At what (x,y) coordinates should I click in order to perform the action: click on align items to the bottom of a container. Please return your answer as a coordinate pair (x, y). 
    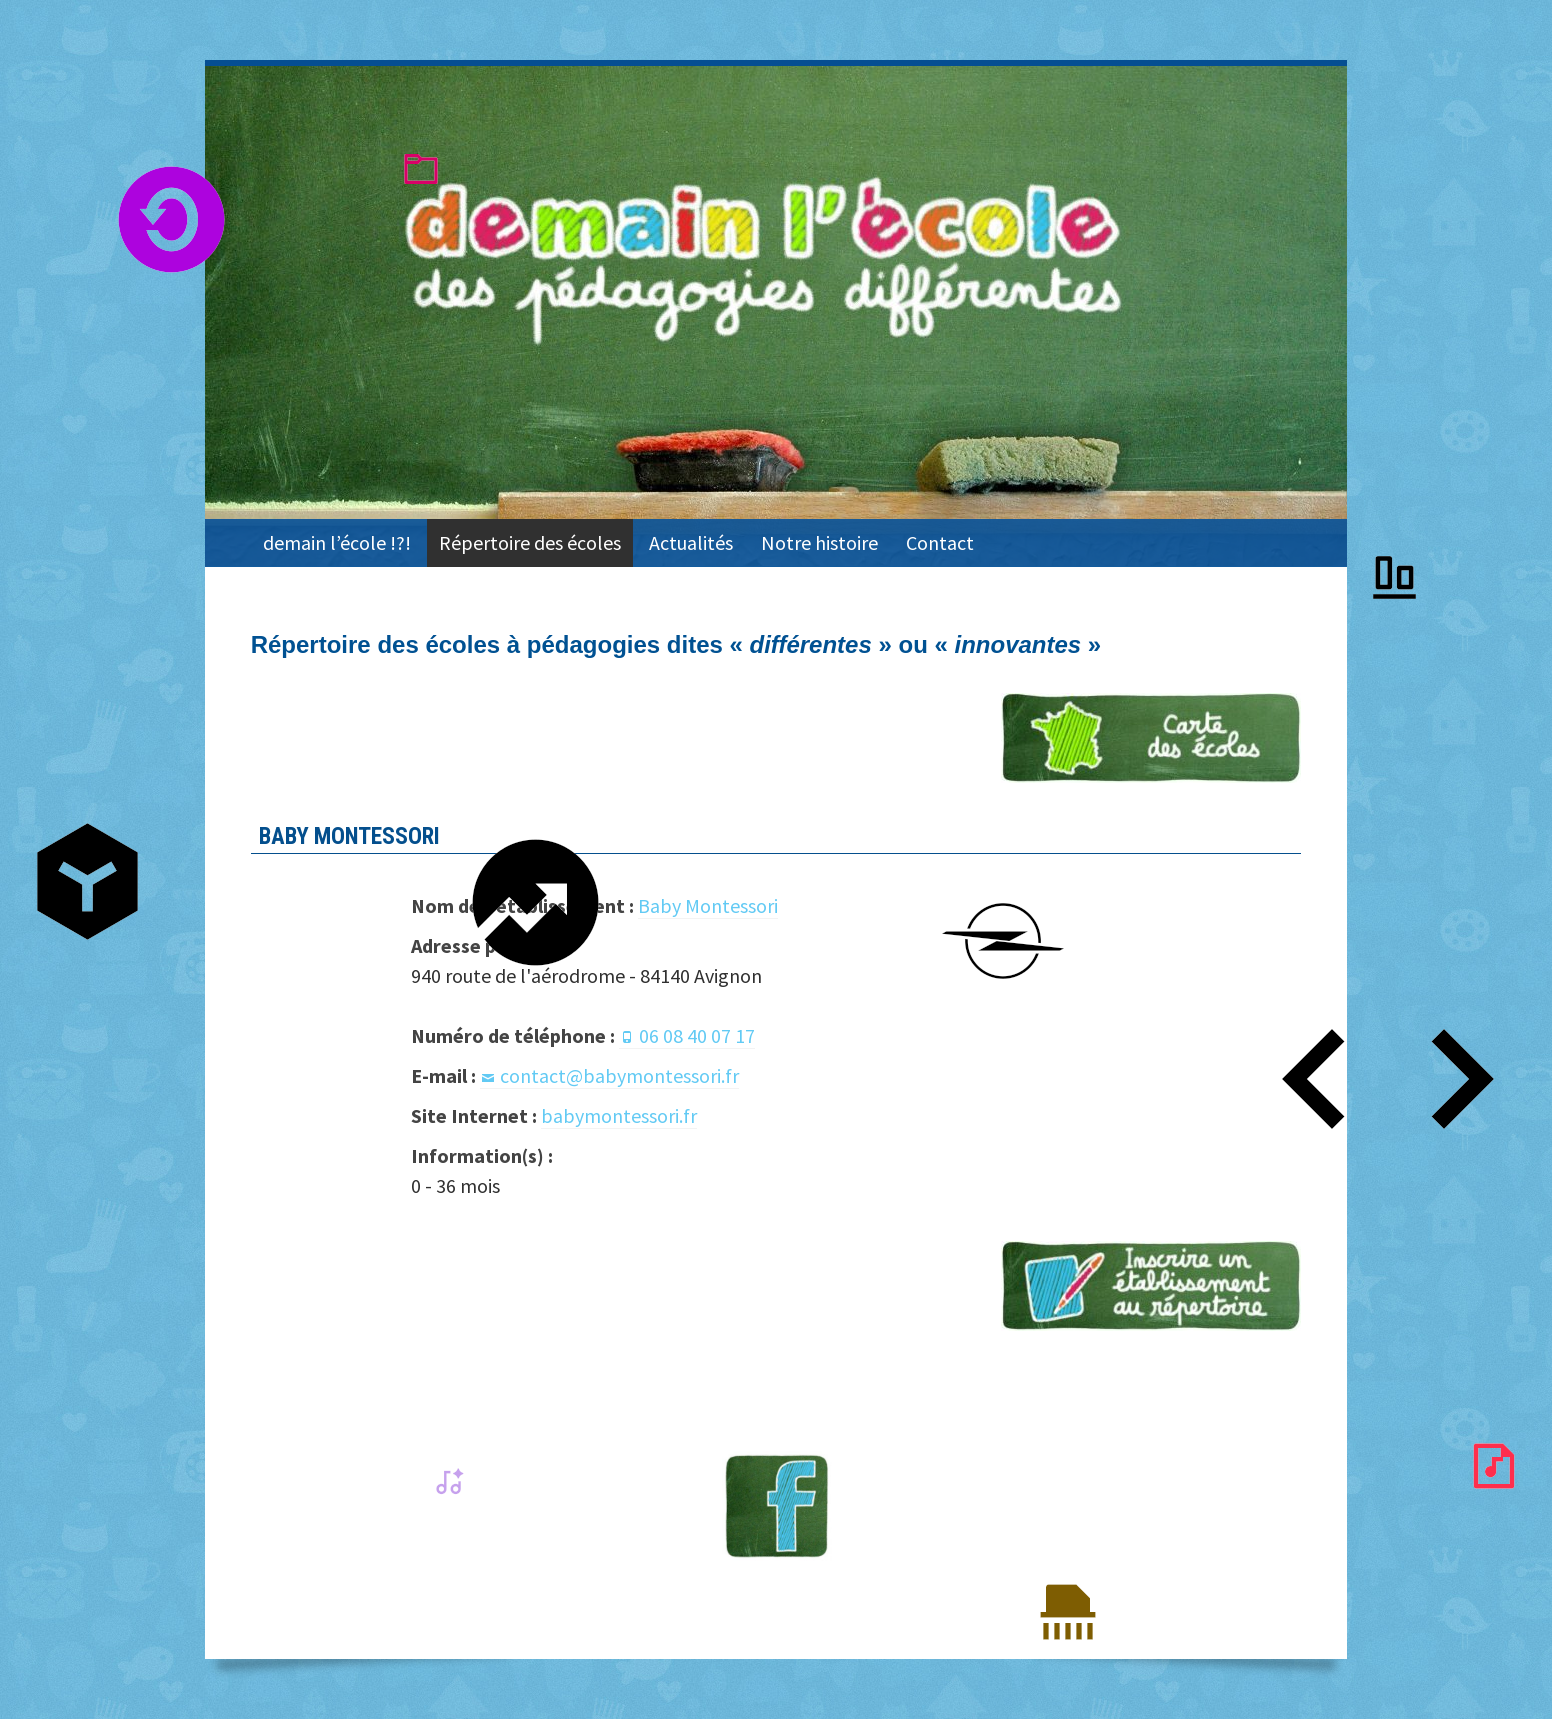
    Looking at the image, I should click on (1394, 577).